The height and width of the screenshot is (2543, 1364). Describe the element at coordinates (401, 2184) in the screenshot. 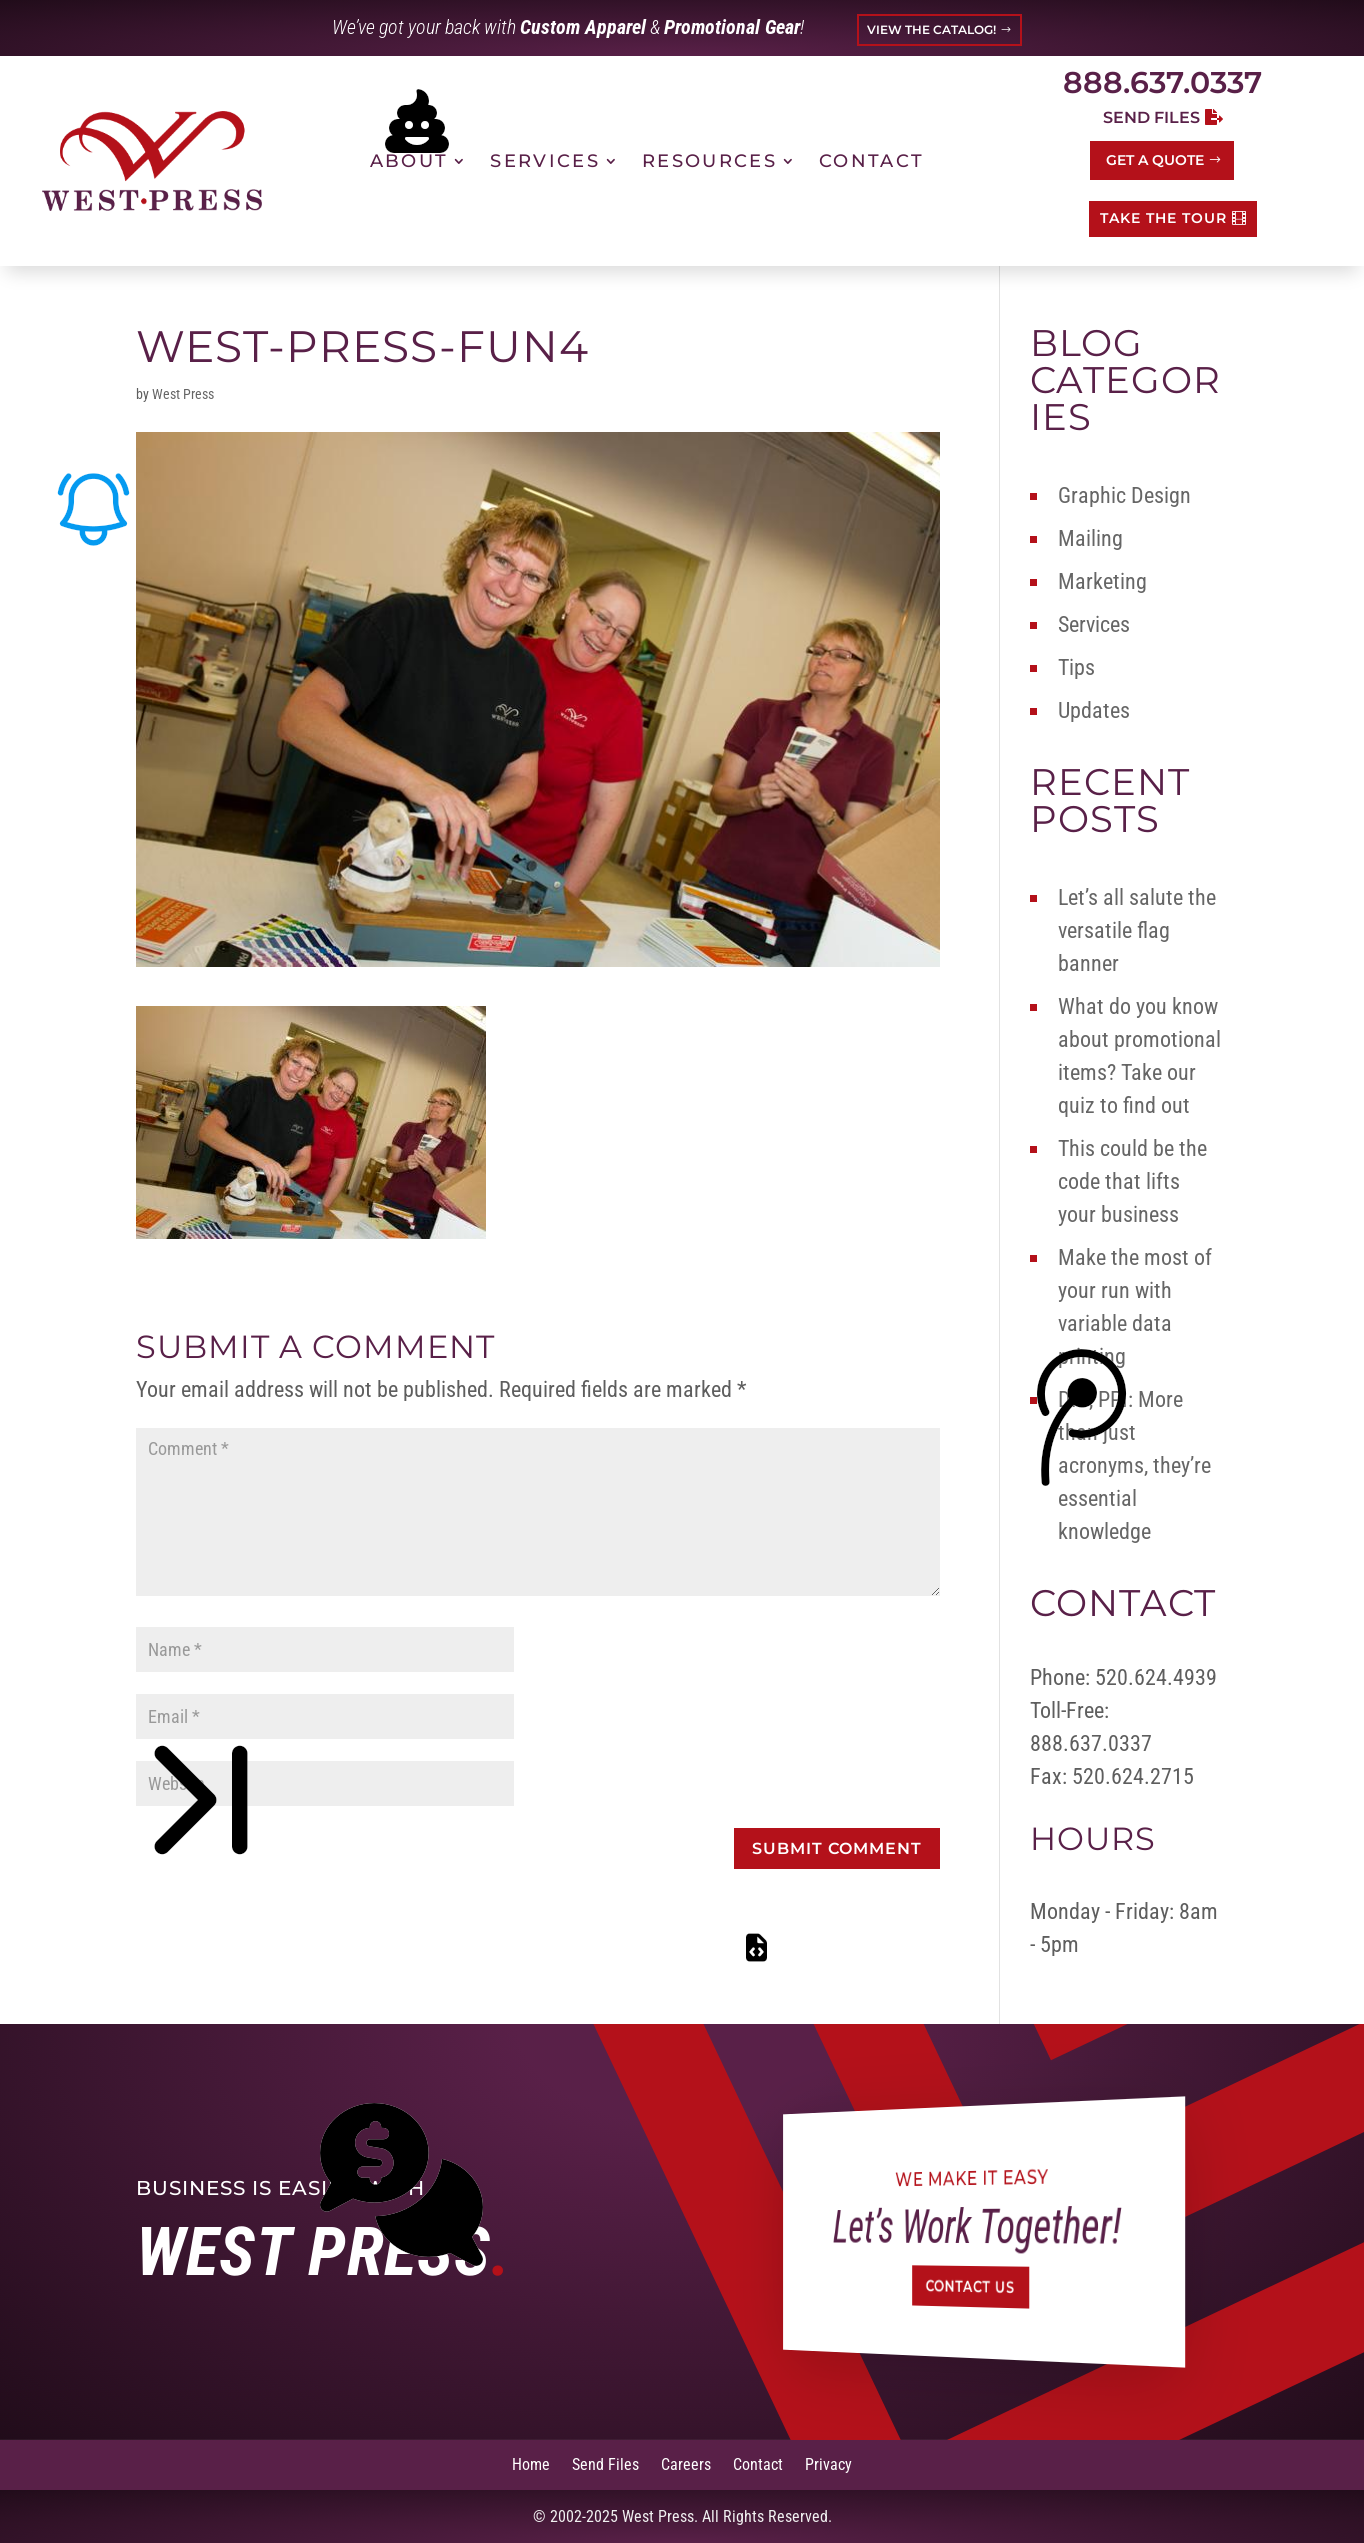

I see `view financial discussions or payment messages` at that location.